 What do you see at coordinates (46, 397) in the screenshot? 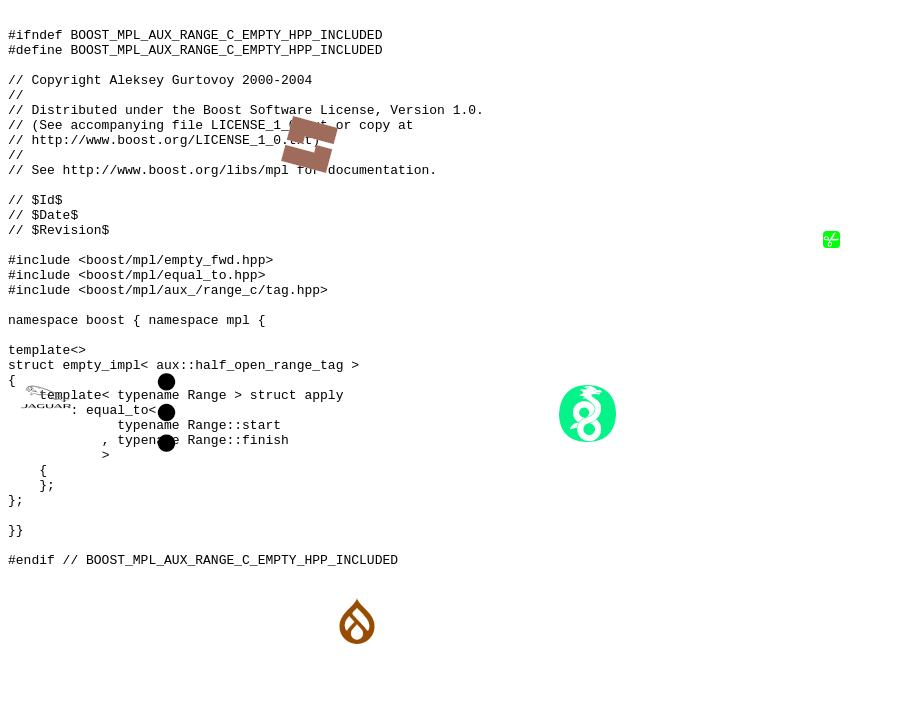
I see `jaguar brand logo` at bounding box center [46, 397].